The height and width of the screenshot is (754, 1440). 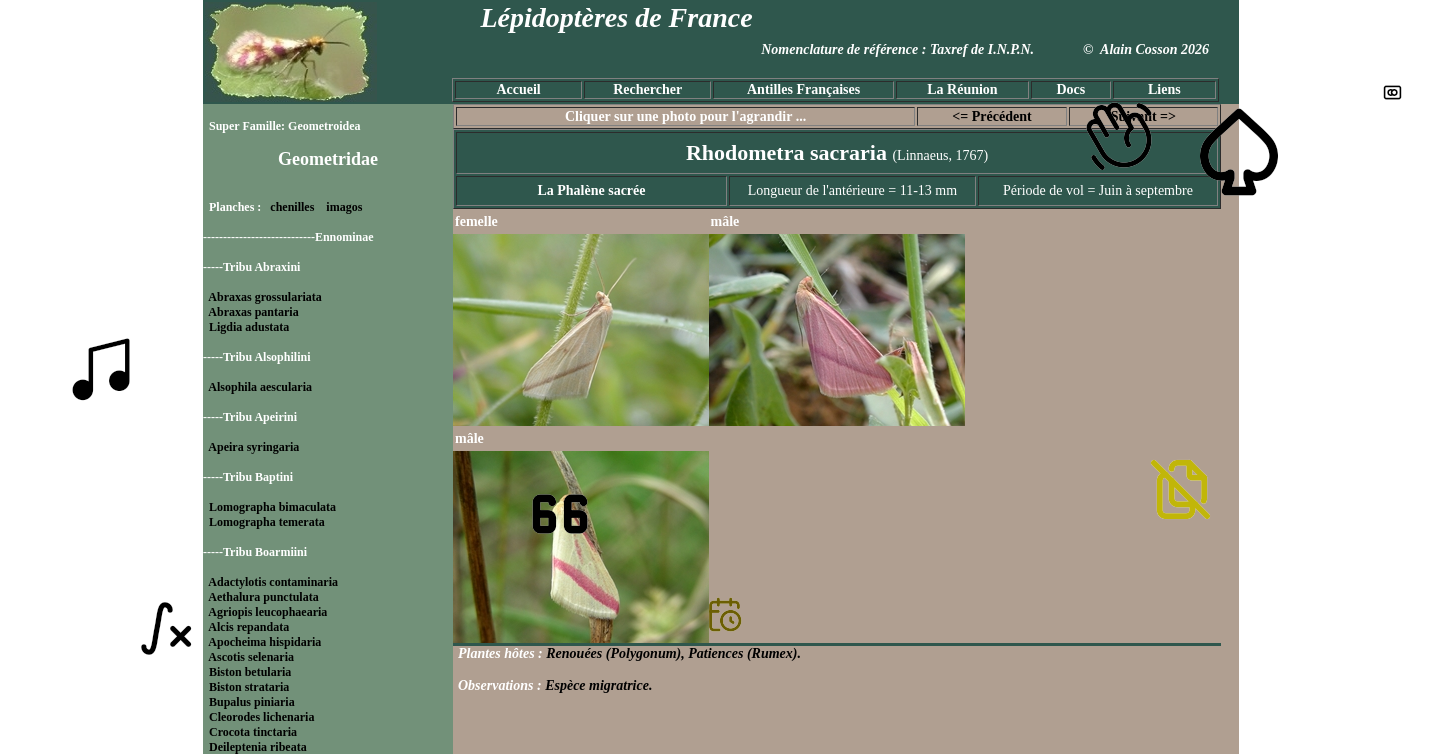 What do you see at coordinates (1392, 92) in the screenshot?
I see `pay with mastercard` at bounding box center [1392, 92].